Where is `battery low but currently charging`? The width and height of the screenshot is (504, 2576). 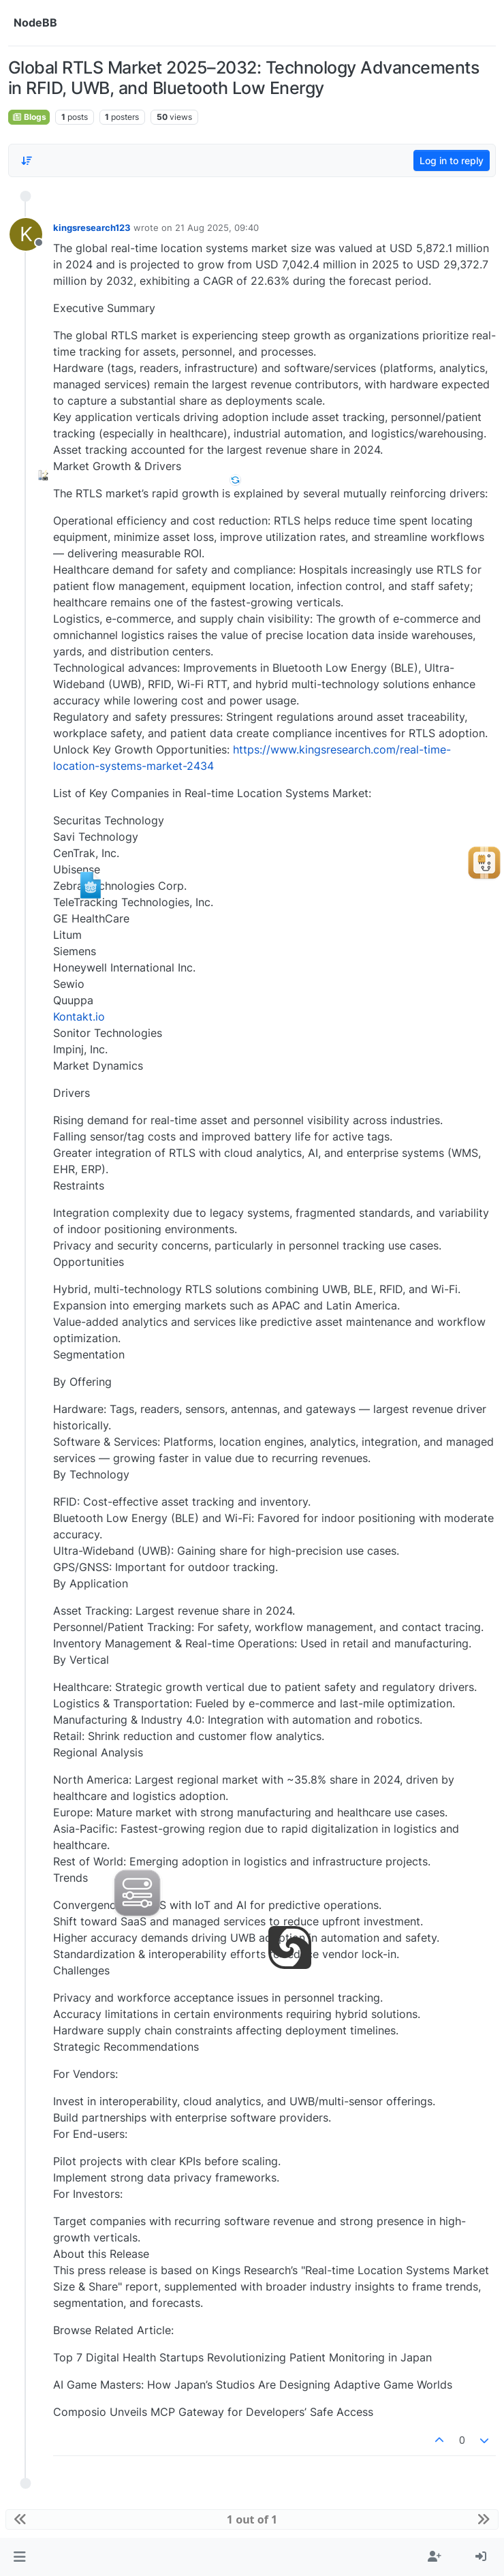 battery low but currently charging is located at coordinates (42, 475).